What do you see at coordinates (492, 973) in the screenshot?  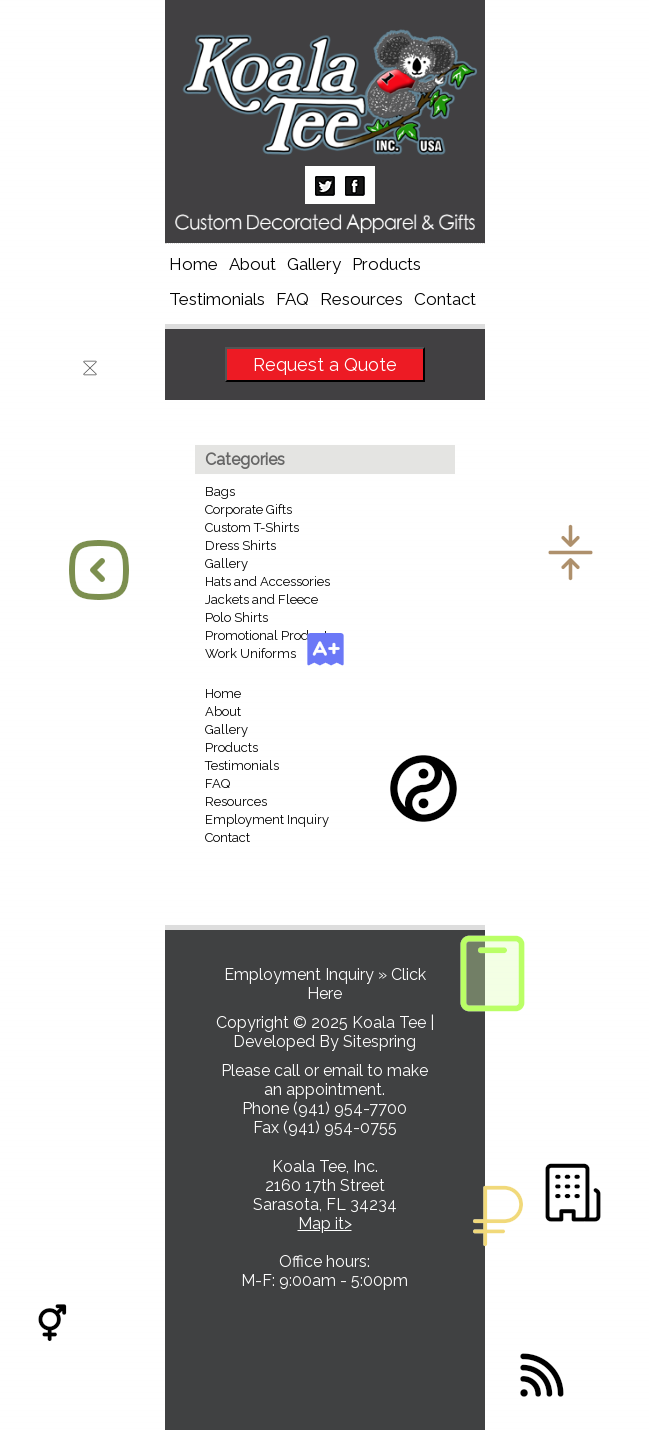 I see `tablet device with speaker` at bounding box center [492, 973].